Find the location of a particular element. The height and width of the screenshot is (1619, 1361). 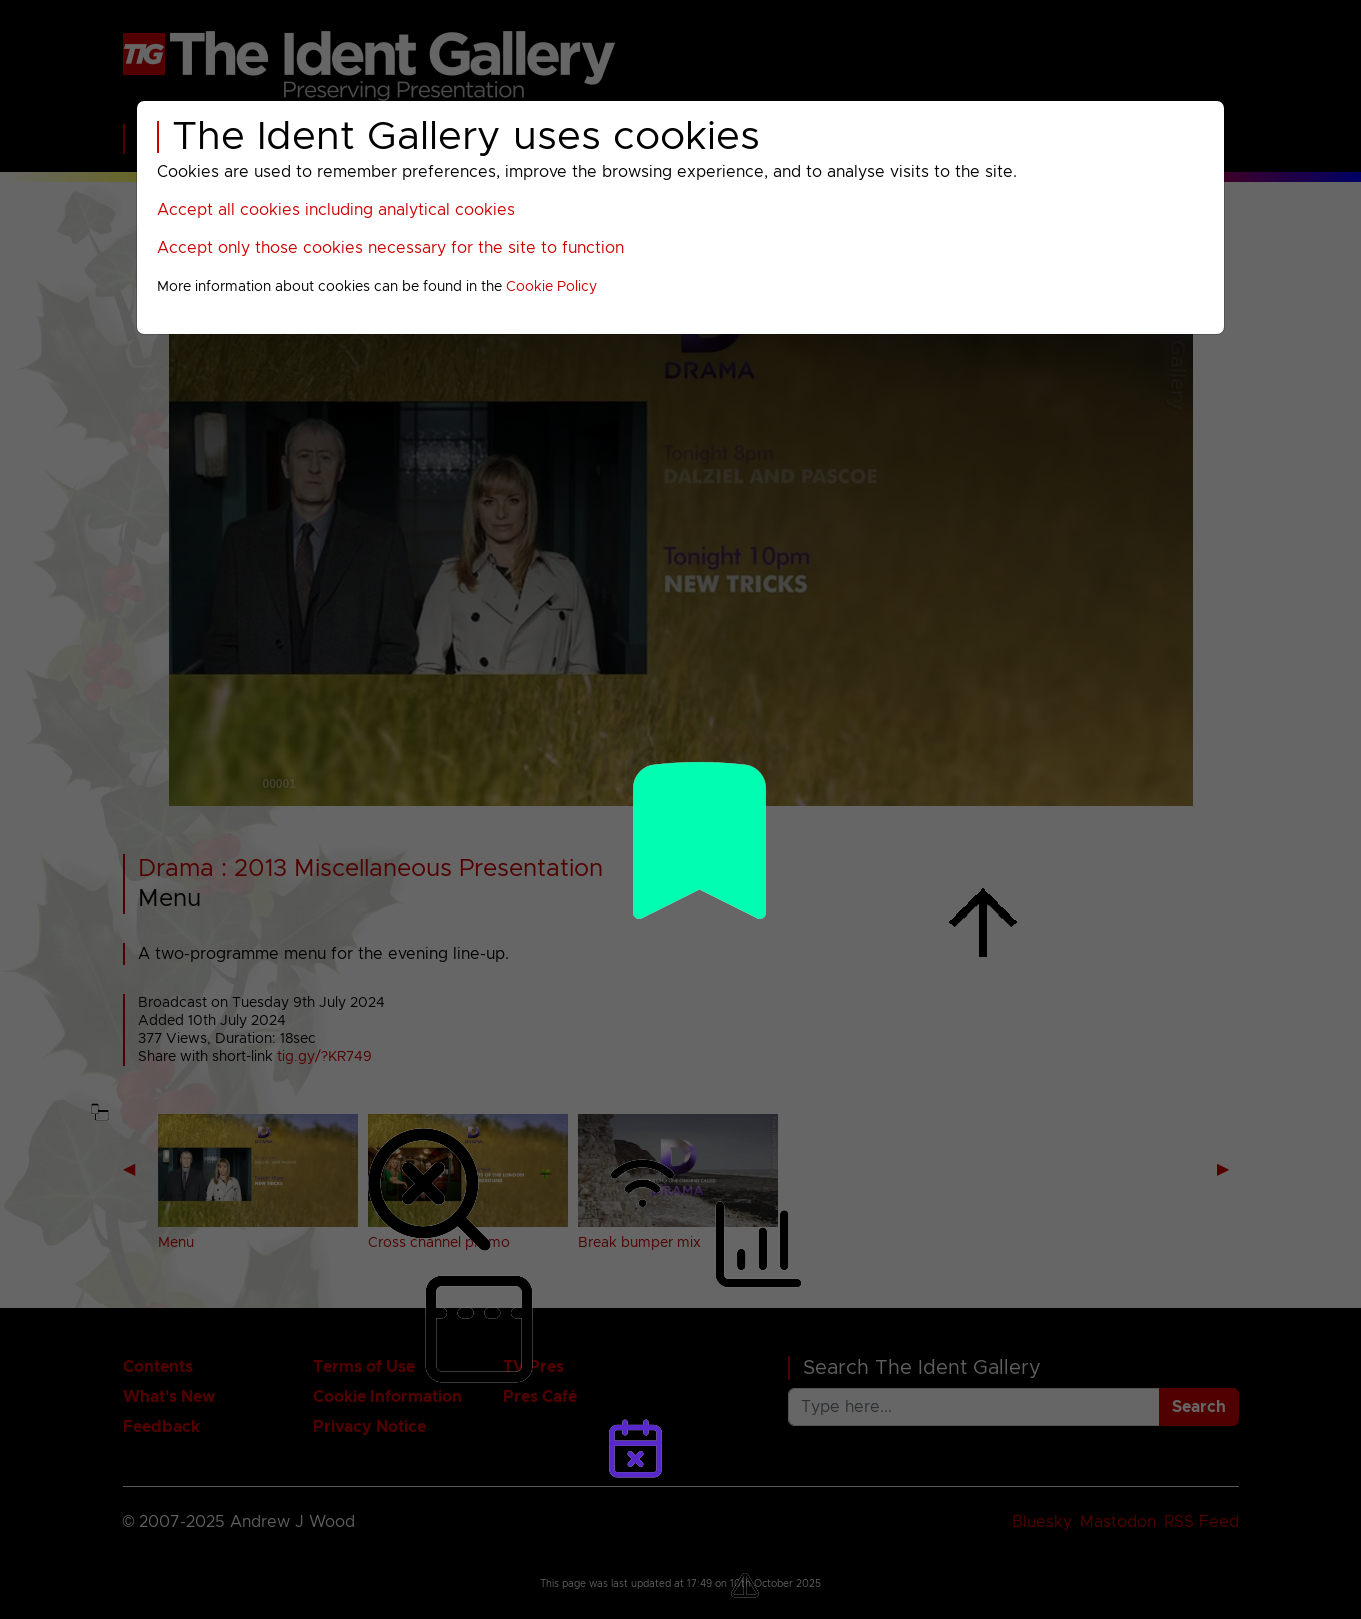

view item details is located at coordinates (745, 1586).